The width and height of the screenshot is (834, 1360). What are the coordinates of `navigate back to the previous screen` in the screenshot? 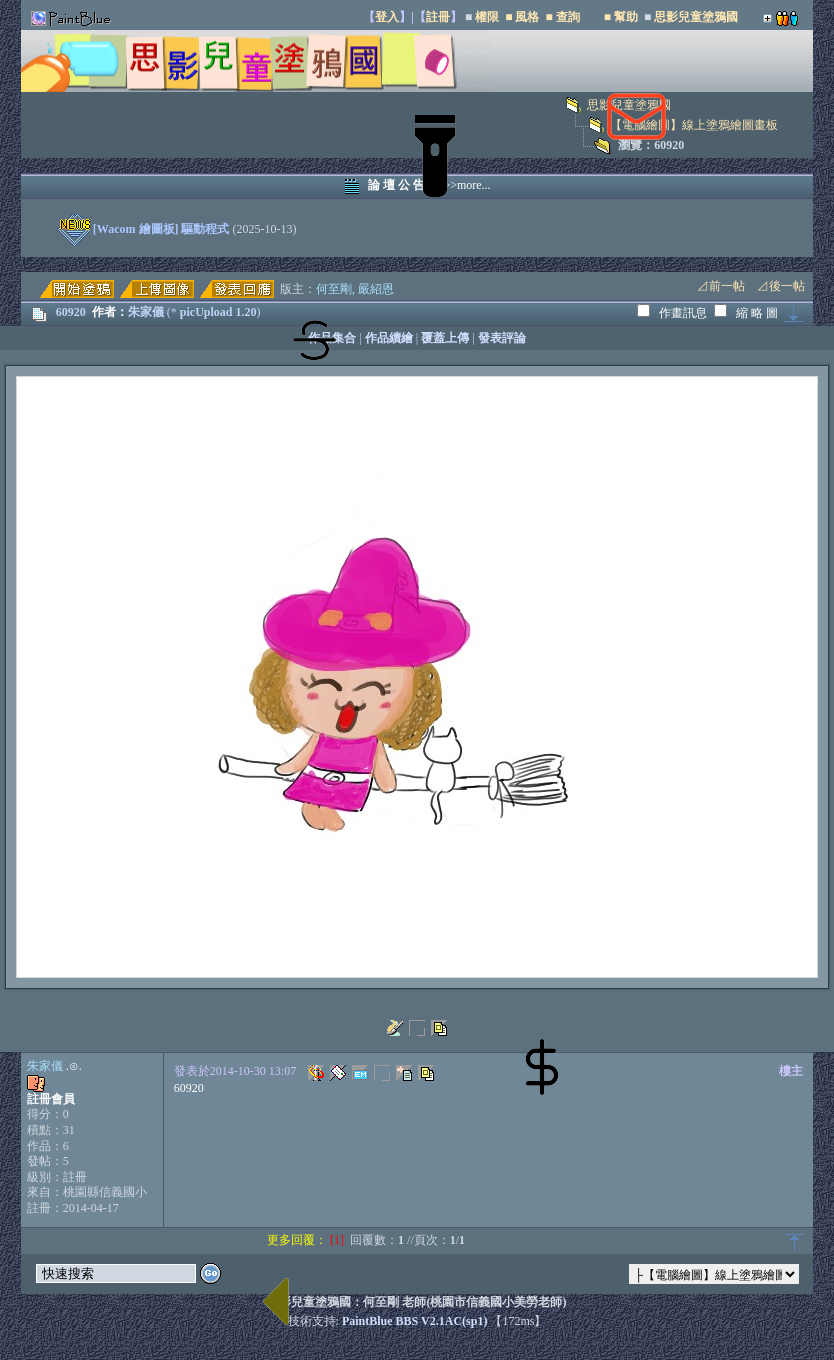 It's located at (275, 1301).